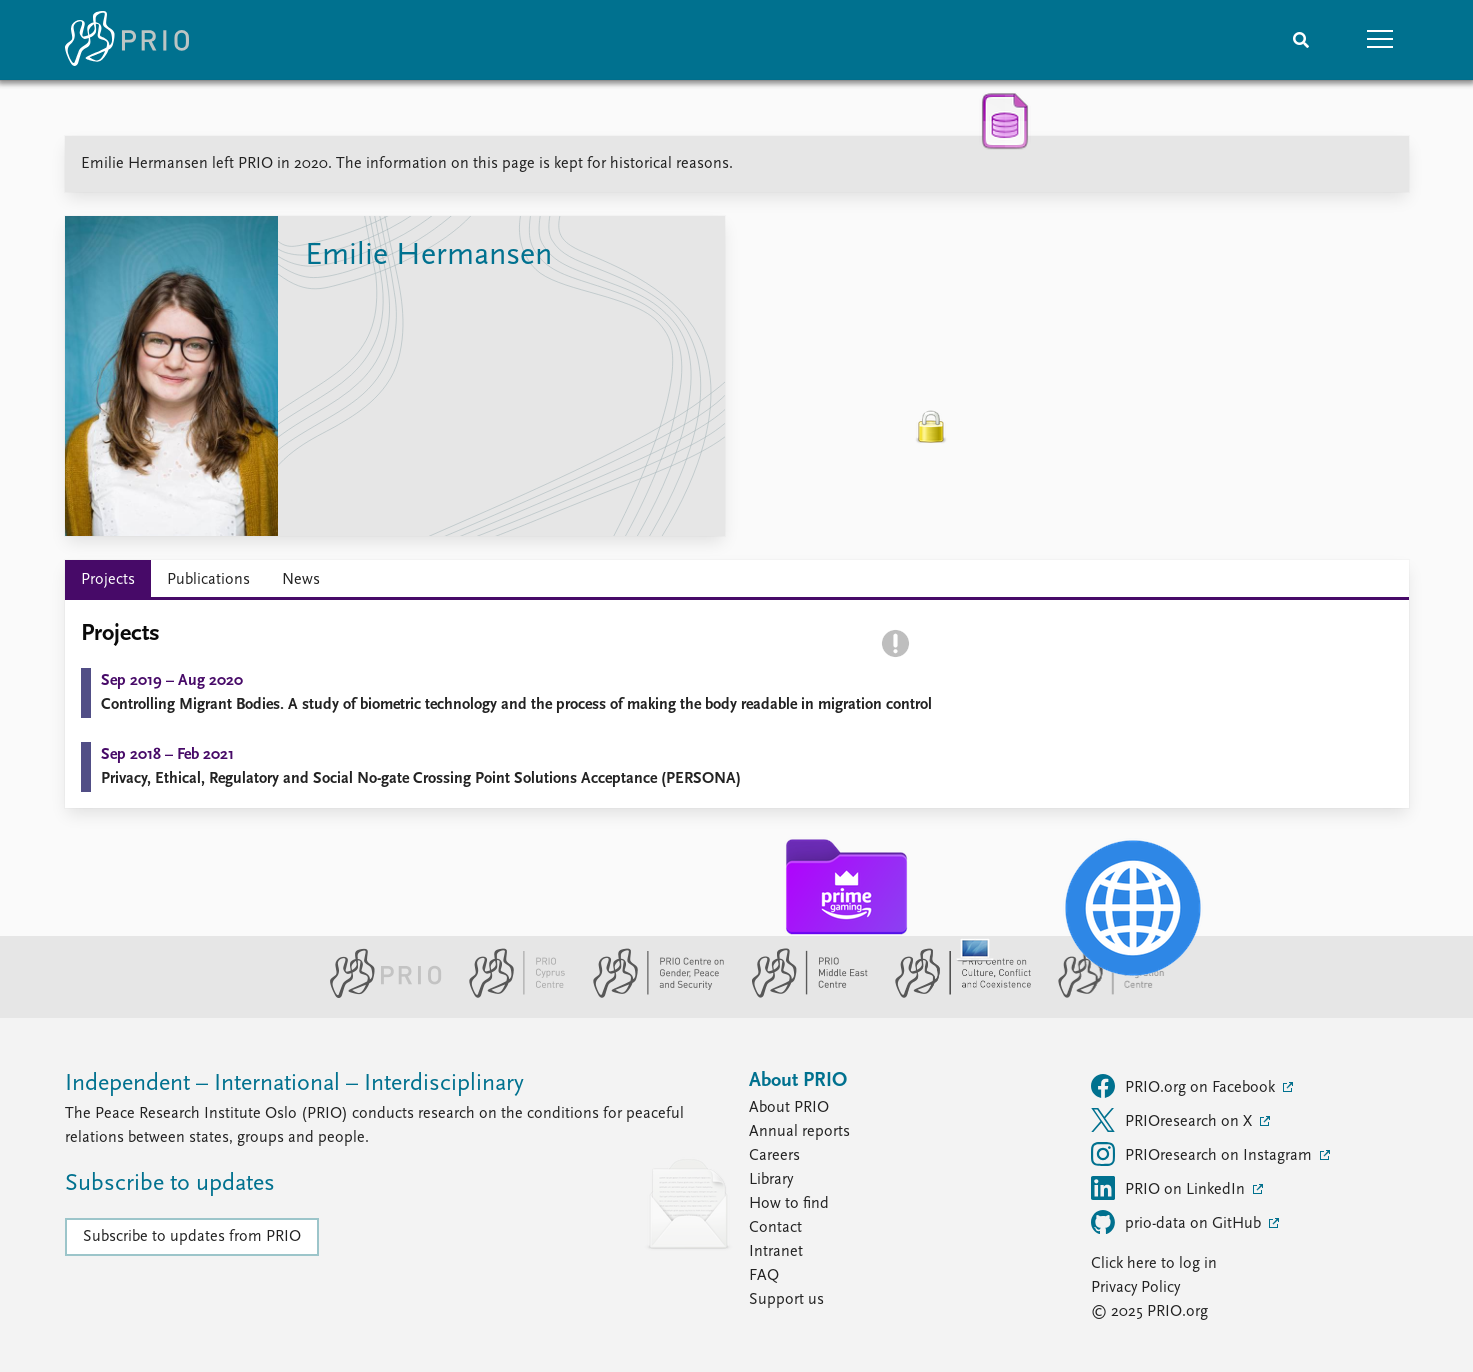  I want to click on indicates a connected macbook device, so click(975, 948).